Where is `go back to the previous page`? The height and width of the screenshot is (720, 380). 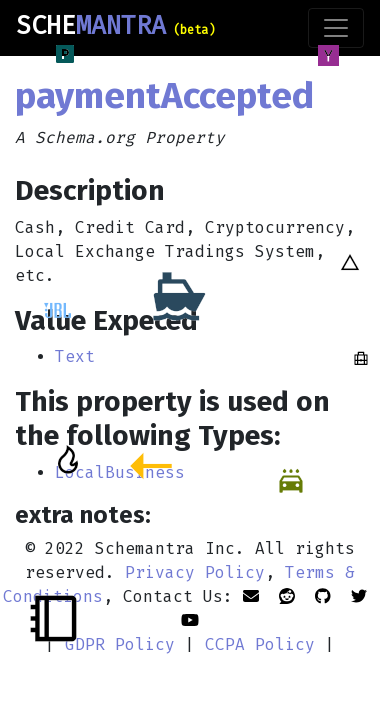 go back to the previous page is located at coordinates (151, 466).